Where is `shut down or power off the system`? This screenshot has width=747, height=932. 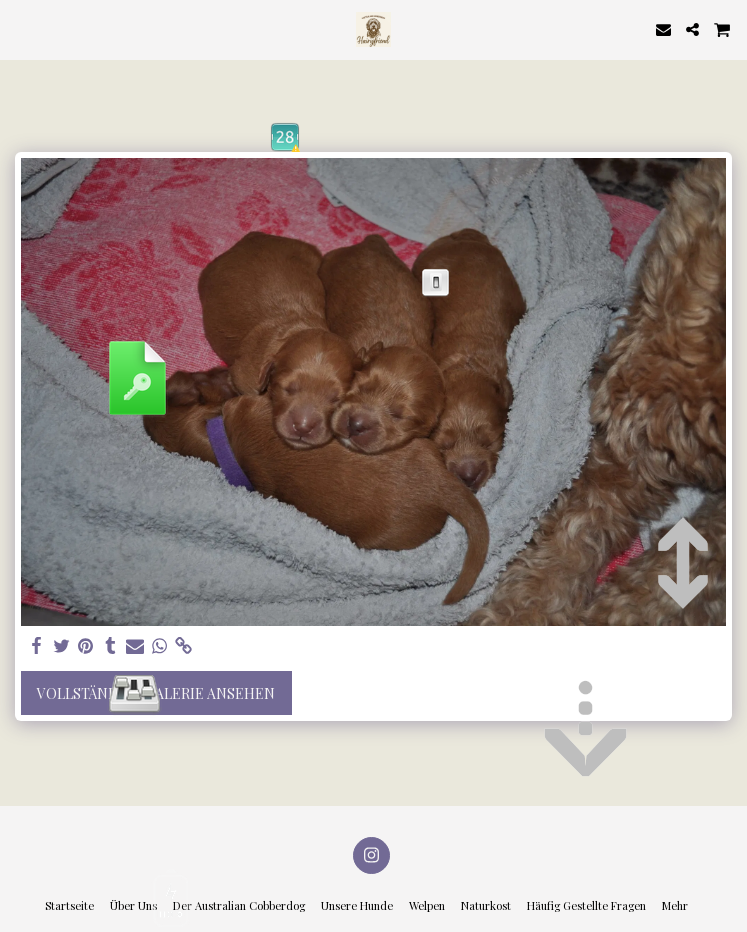
shut down or power off the system is located at coordinates (435, 282).